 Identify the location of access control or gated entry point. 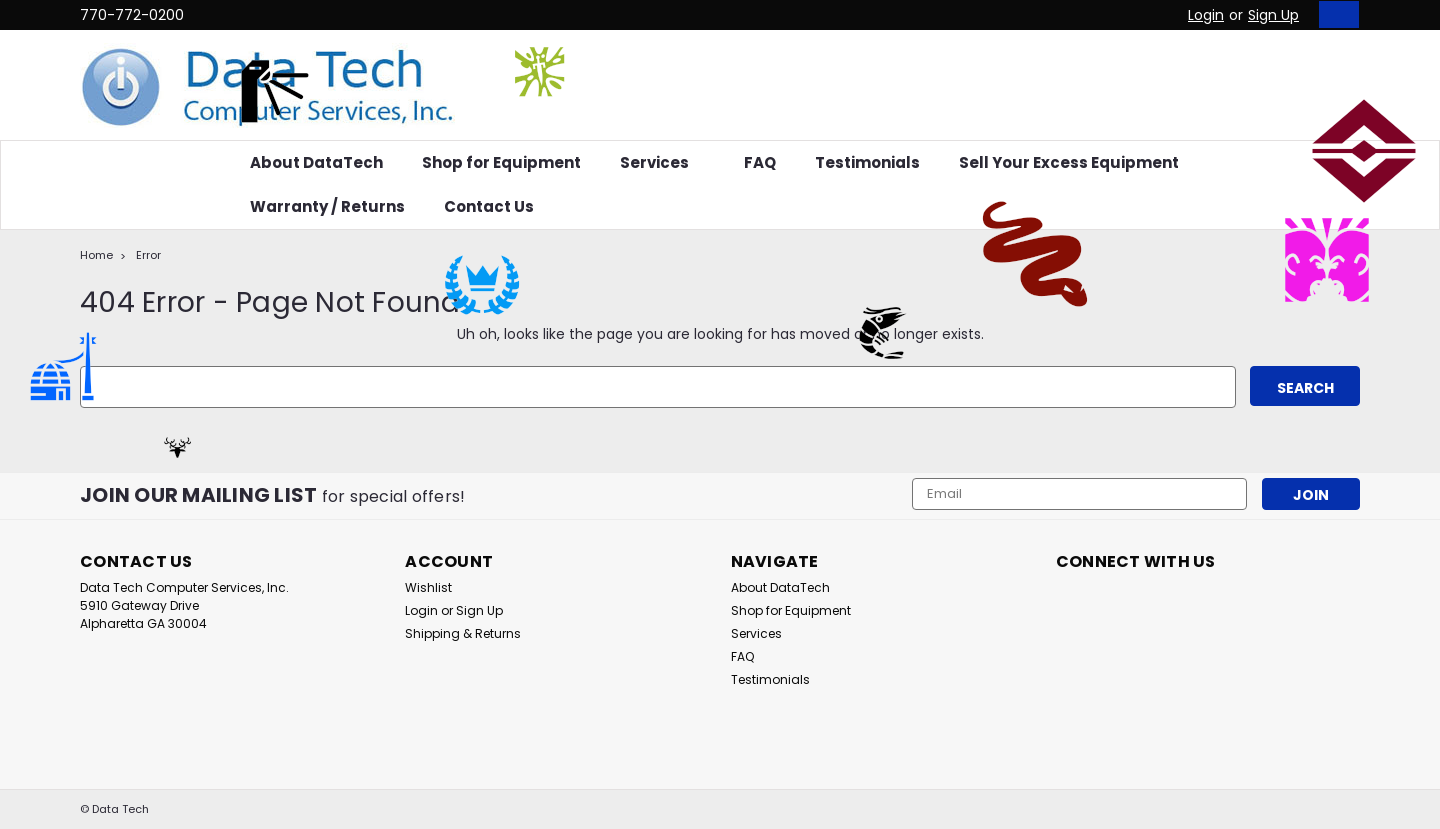
(275, 89).